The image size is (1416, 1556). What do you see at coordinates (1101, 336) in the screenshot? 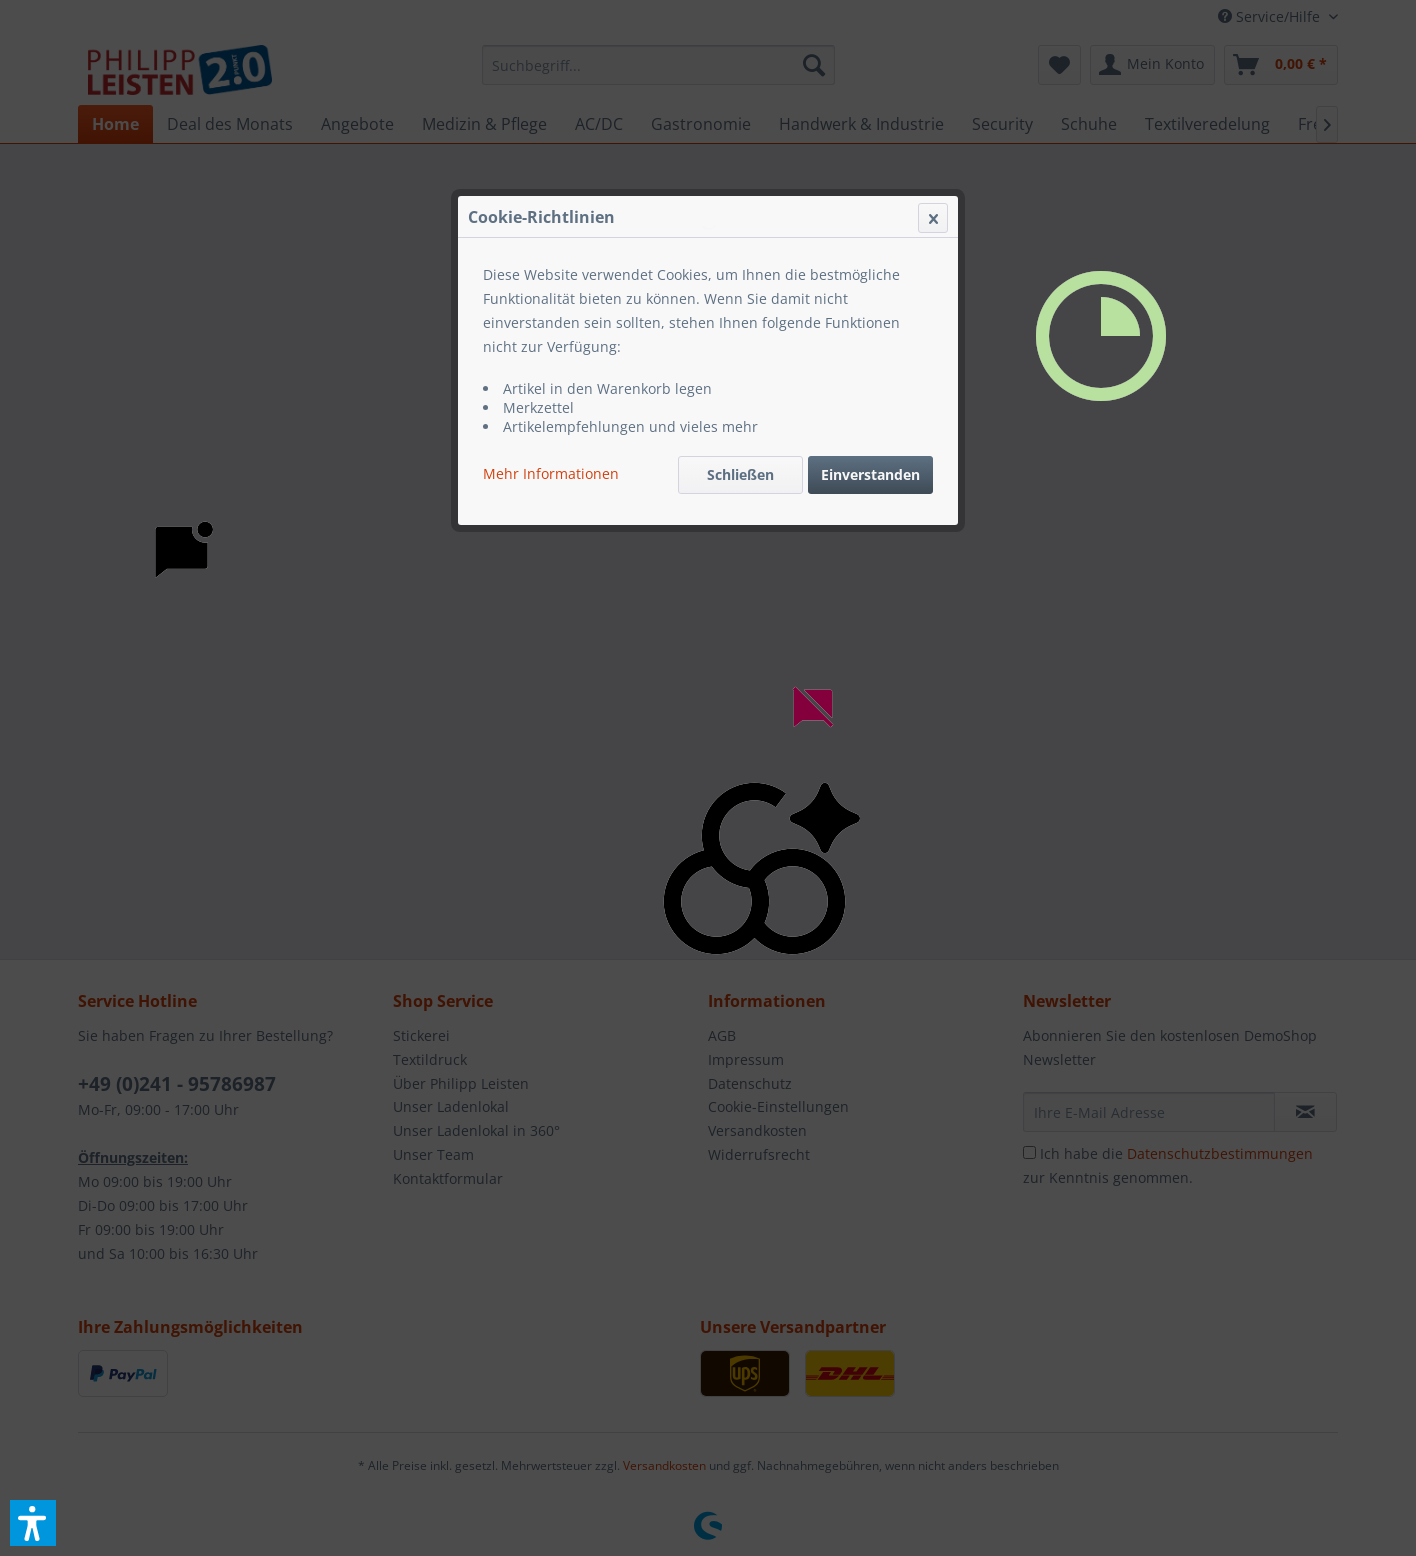
I see `indicates 25% progress or completion` at bounding box center [1101, 336].